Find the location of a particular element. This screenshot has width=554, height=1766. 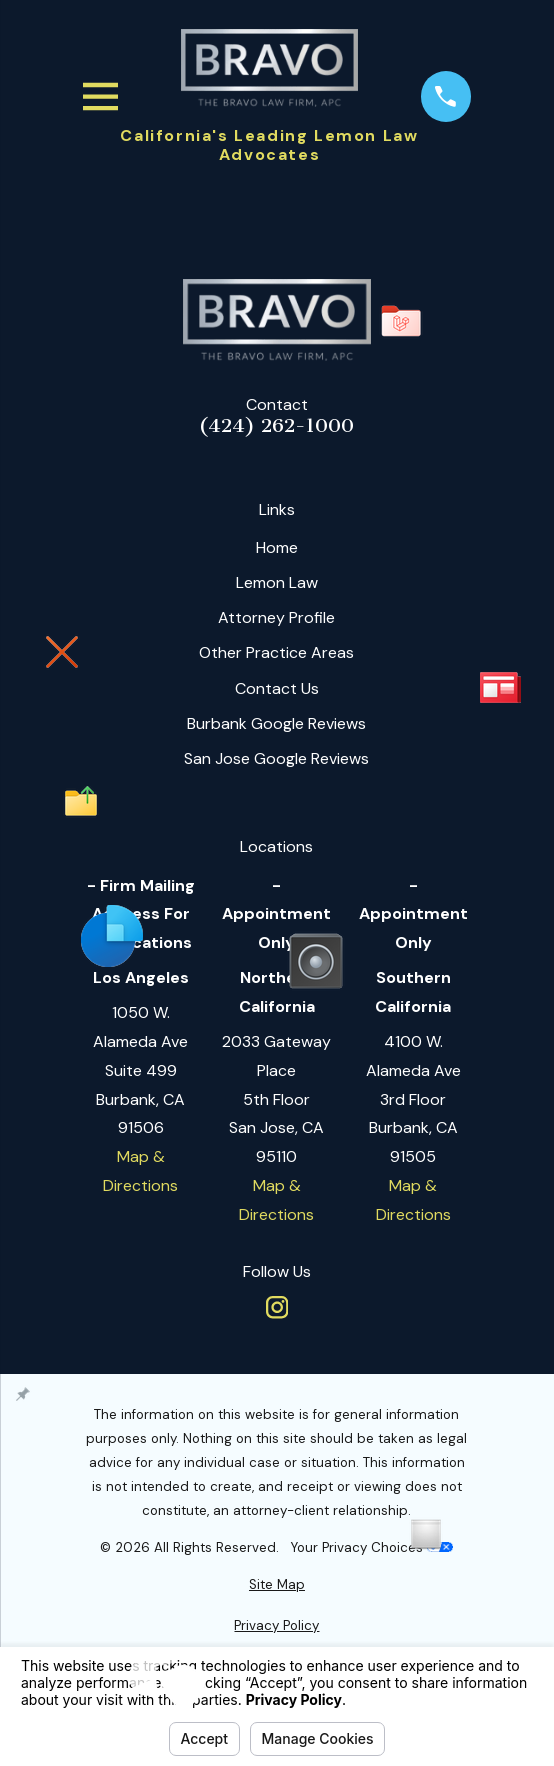

open the sales app is located at coordinates (112, 936).